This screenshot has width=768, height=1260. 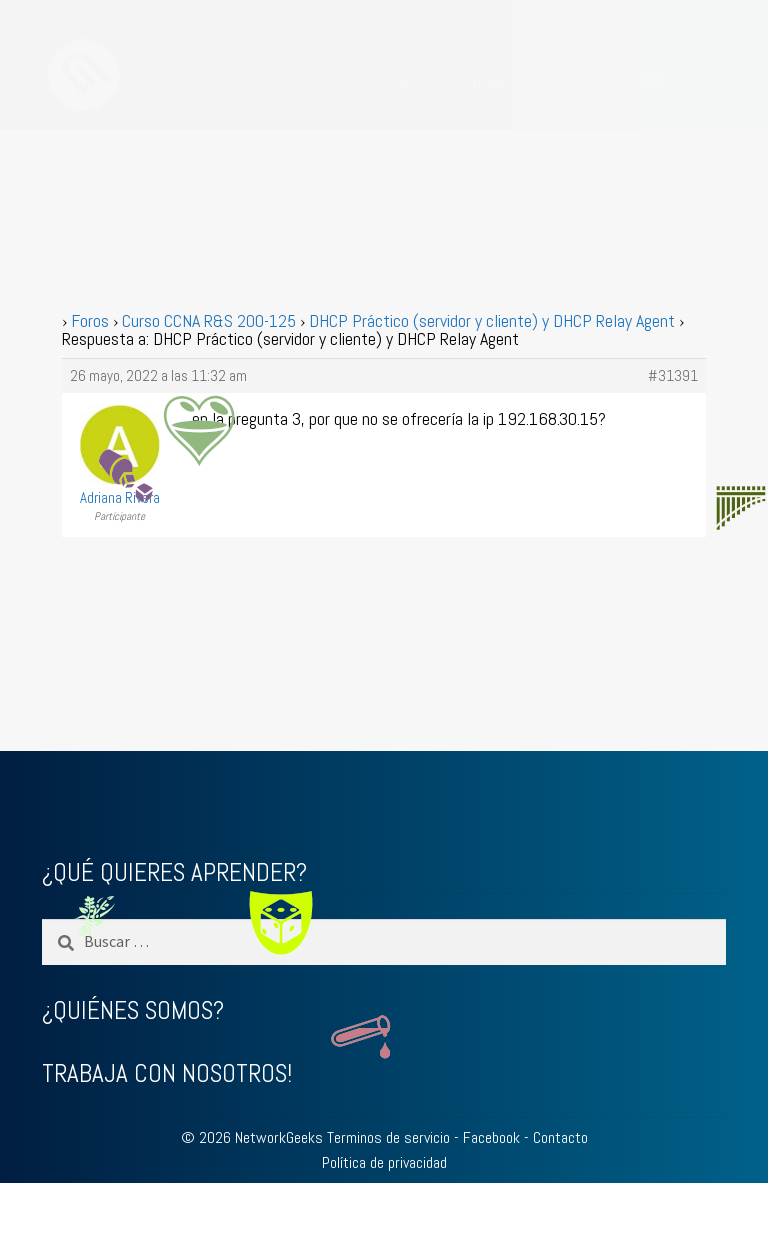 What do you see at coordinates (281, 923) in the screenshot?
I see `access game protection or security settings` at bounding box center [281, 923].